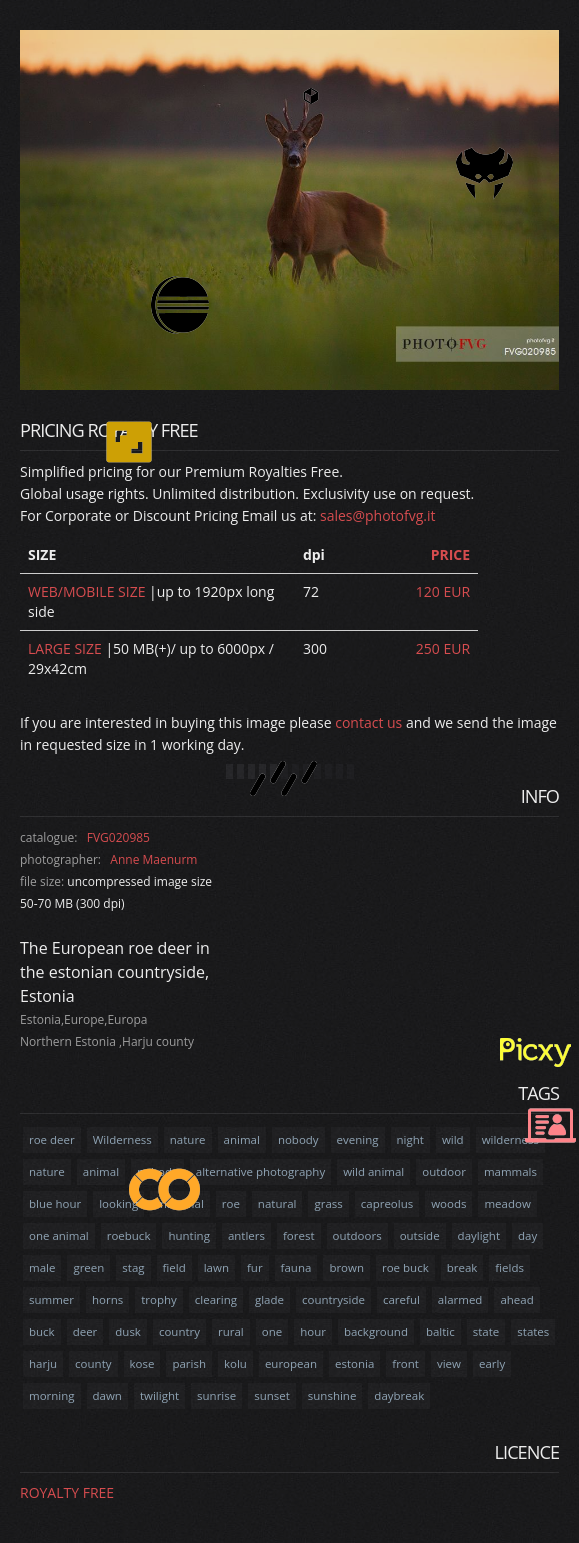 Image resolution: width=579 pixels, height=1543 pixels. What do you see at coordinates (180, 305) in the screenshot?
I see `open Eclipse IDE application` at bounding box center [180, 305].